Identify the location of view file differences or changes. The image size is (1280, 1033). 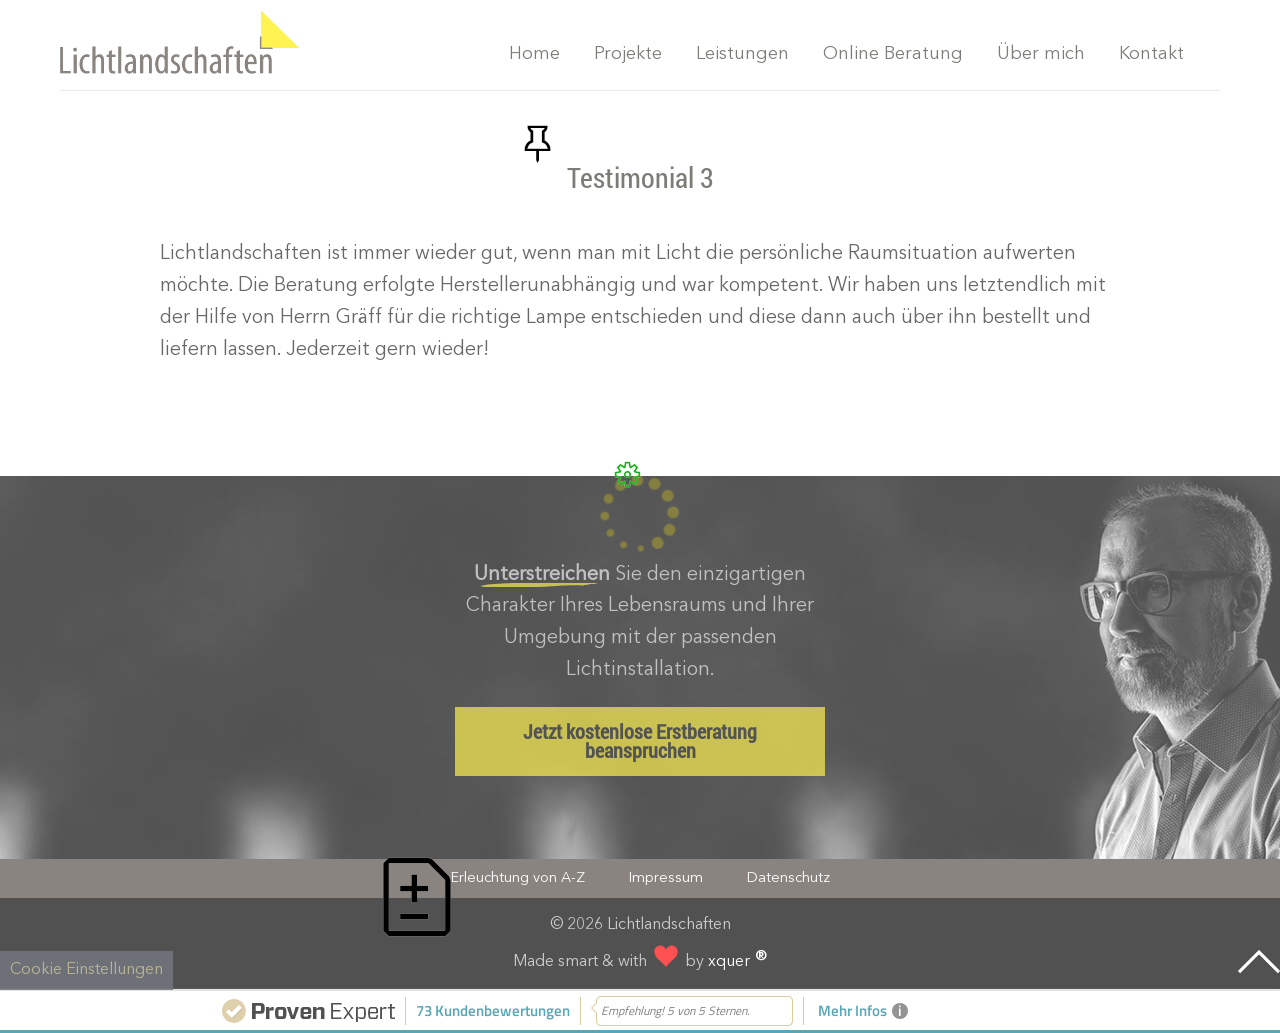
(417, 897).